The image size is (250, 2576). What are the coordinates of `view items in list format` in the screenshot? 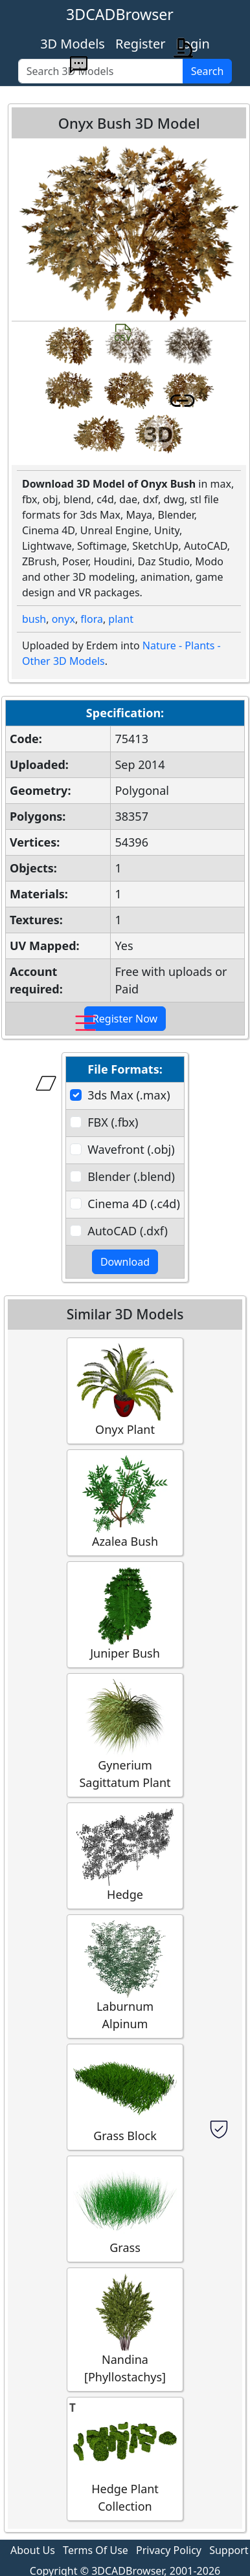 It's located at (85, 1023).